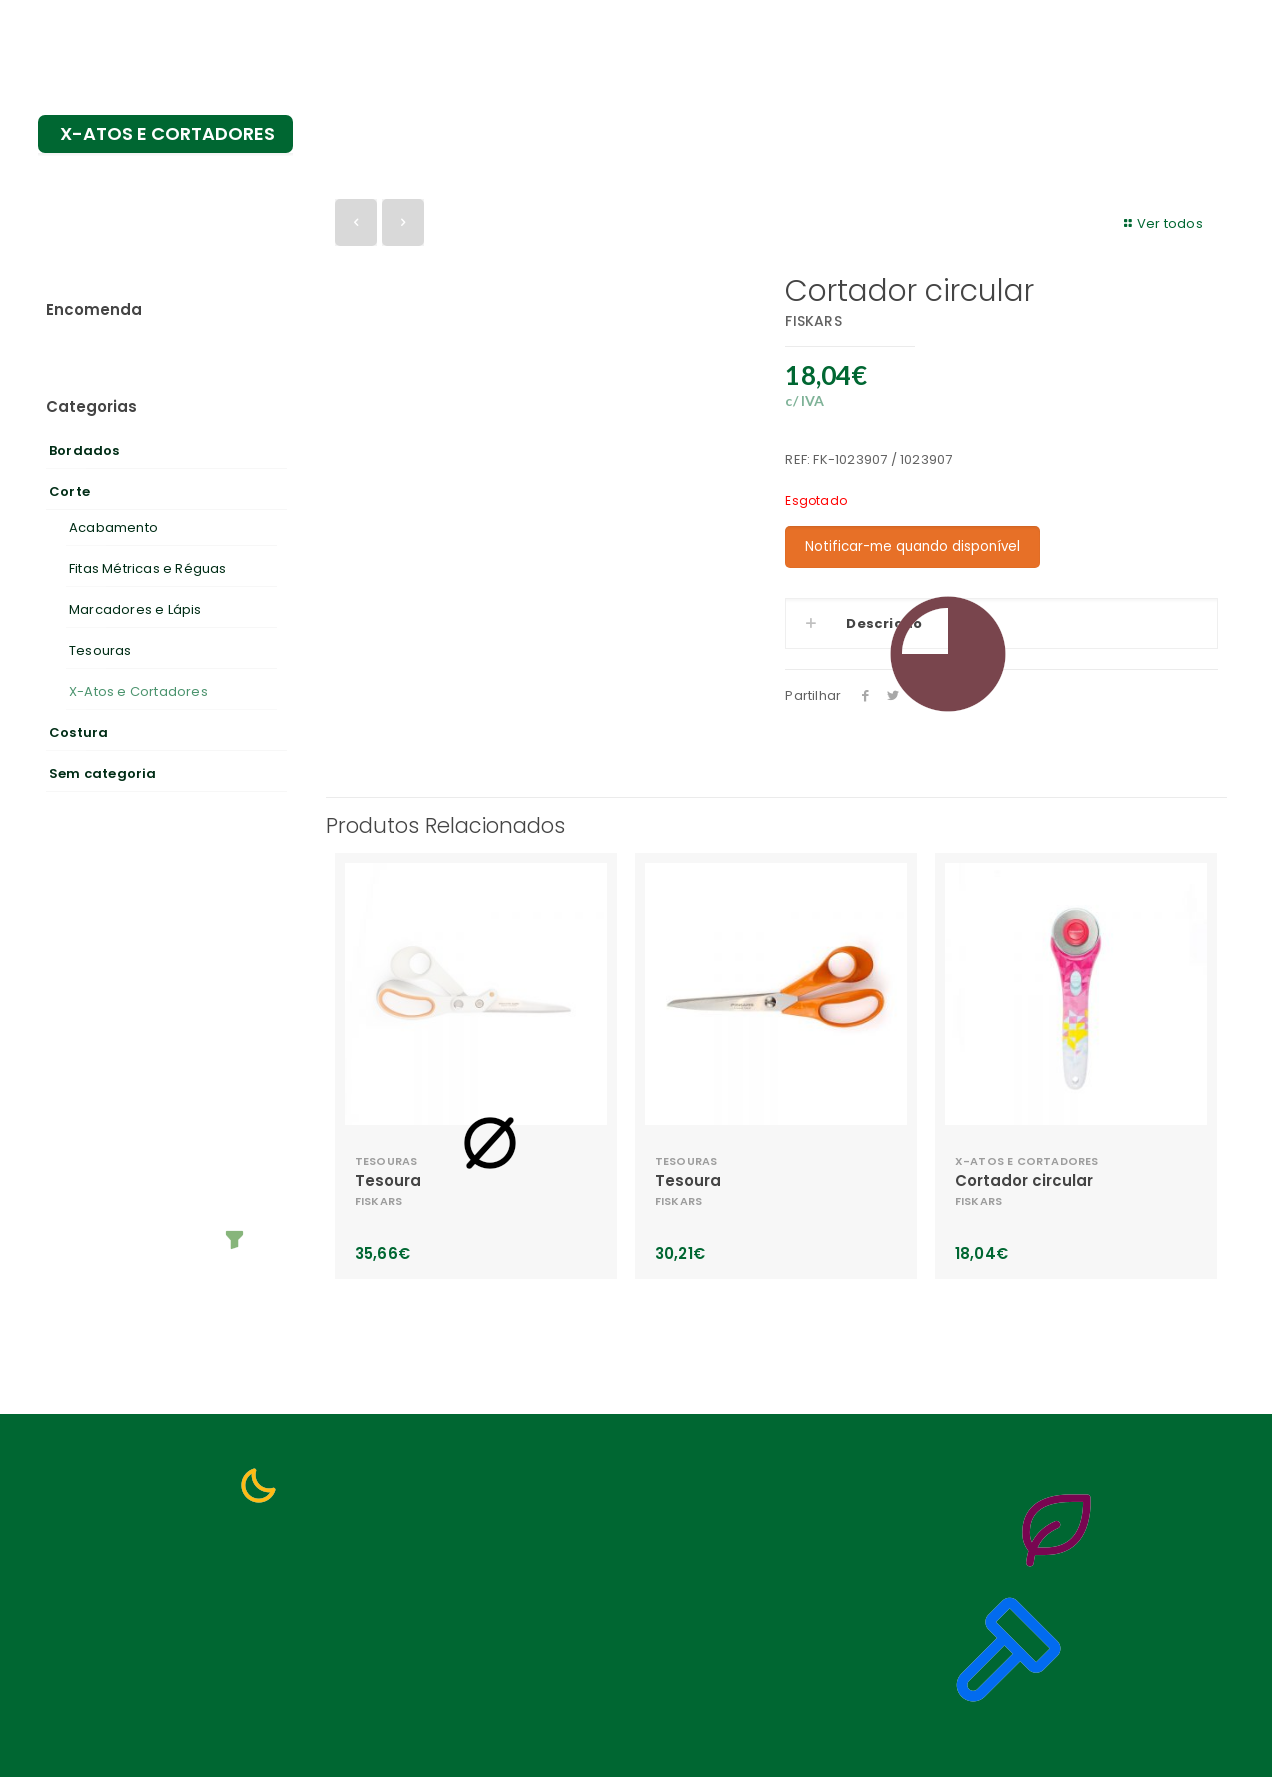 This screenshot has width=1272, height=1777. I want to click on filter or sort content, so click(234, 1239).